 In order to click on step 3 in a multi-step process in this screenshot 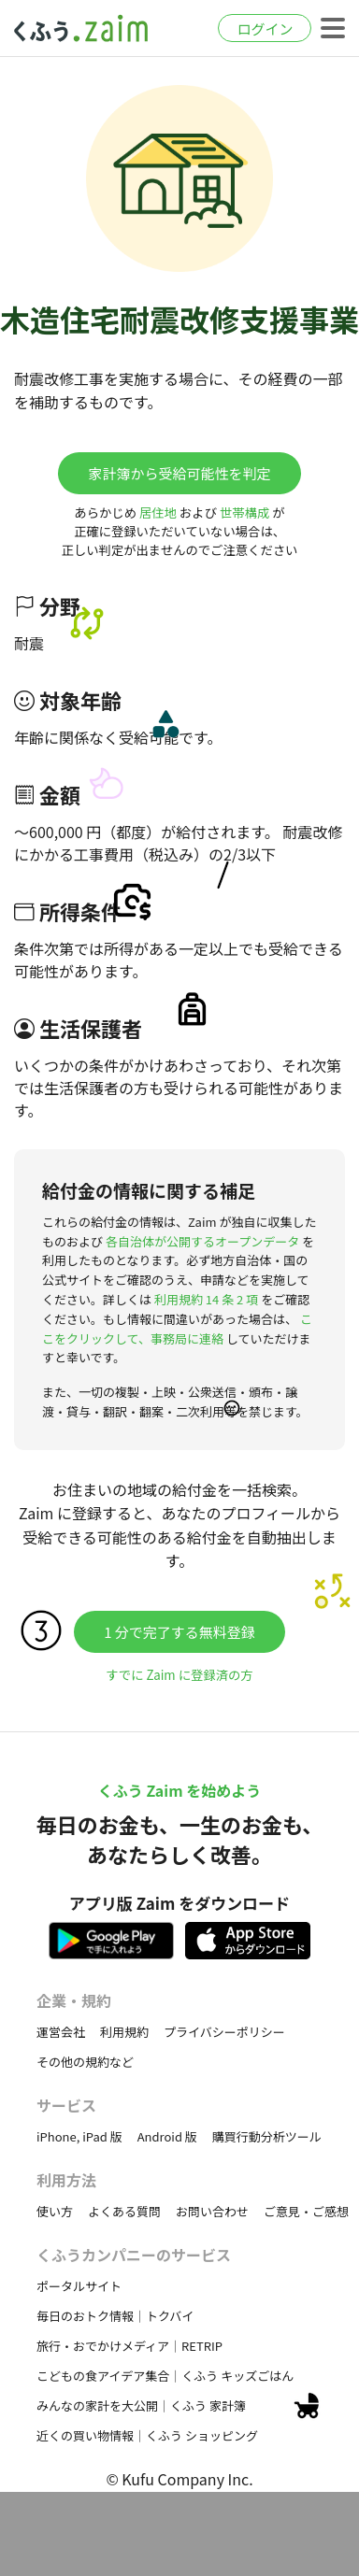, I will do `click(41, 1630)`.